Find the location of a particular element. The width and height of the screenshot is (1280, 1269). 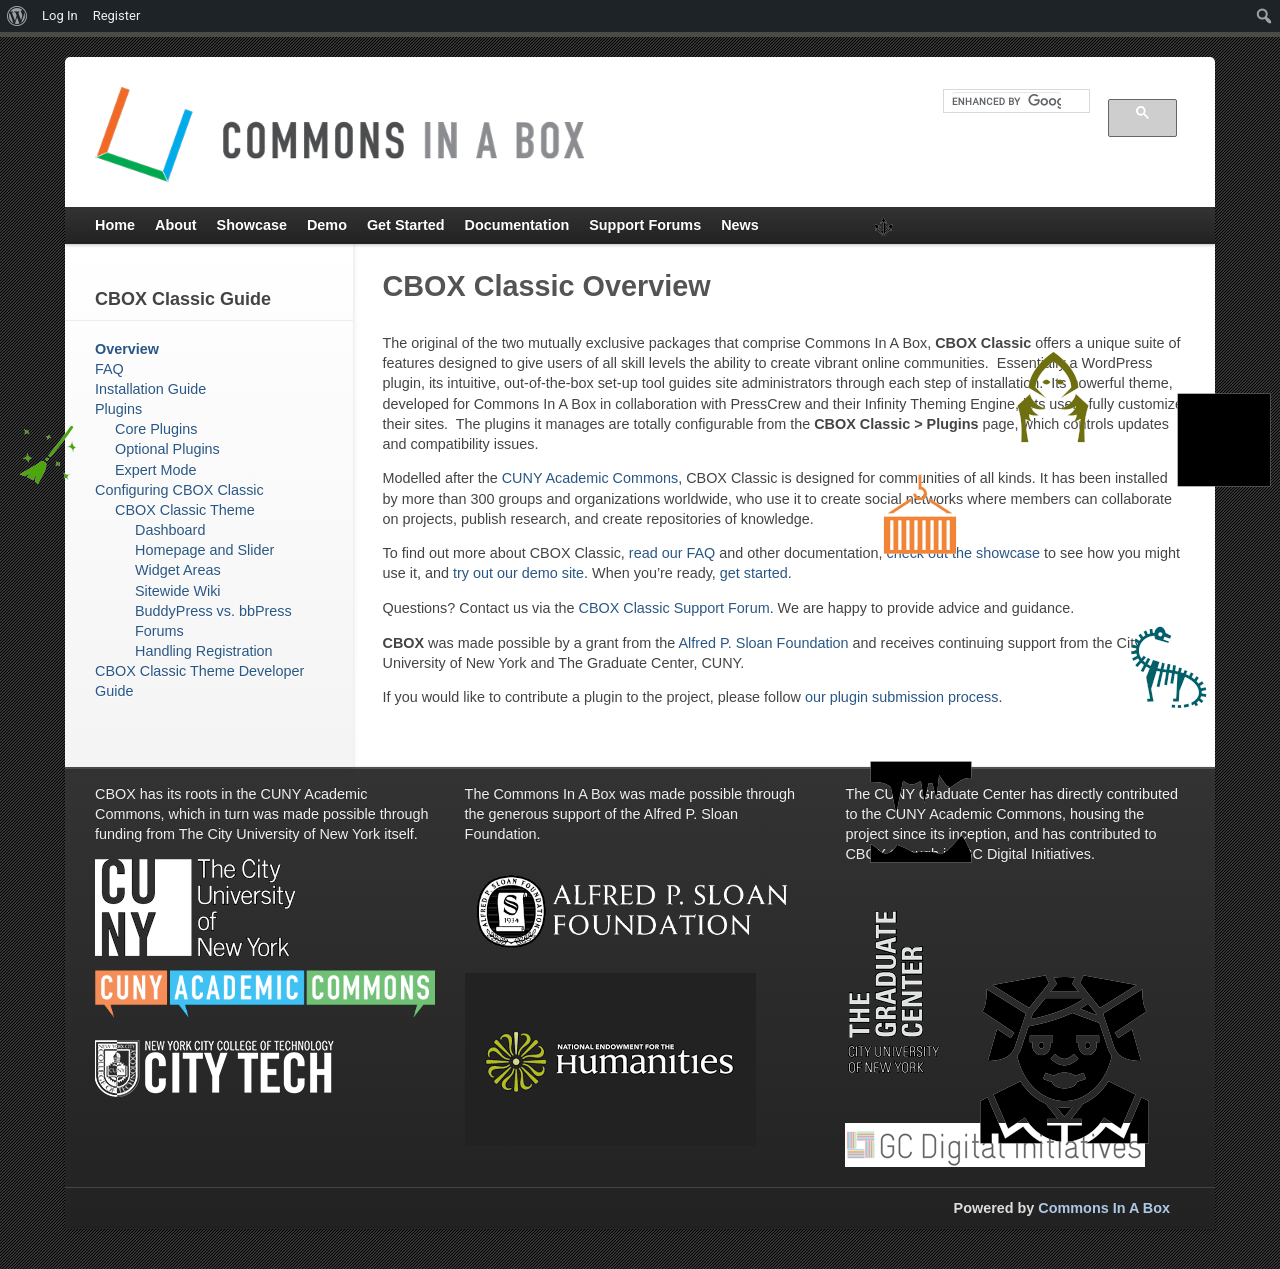

select nun character or avatar is located at coordinates (1064, 1058).